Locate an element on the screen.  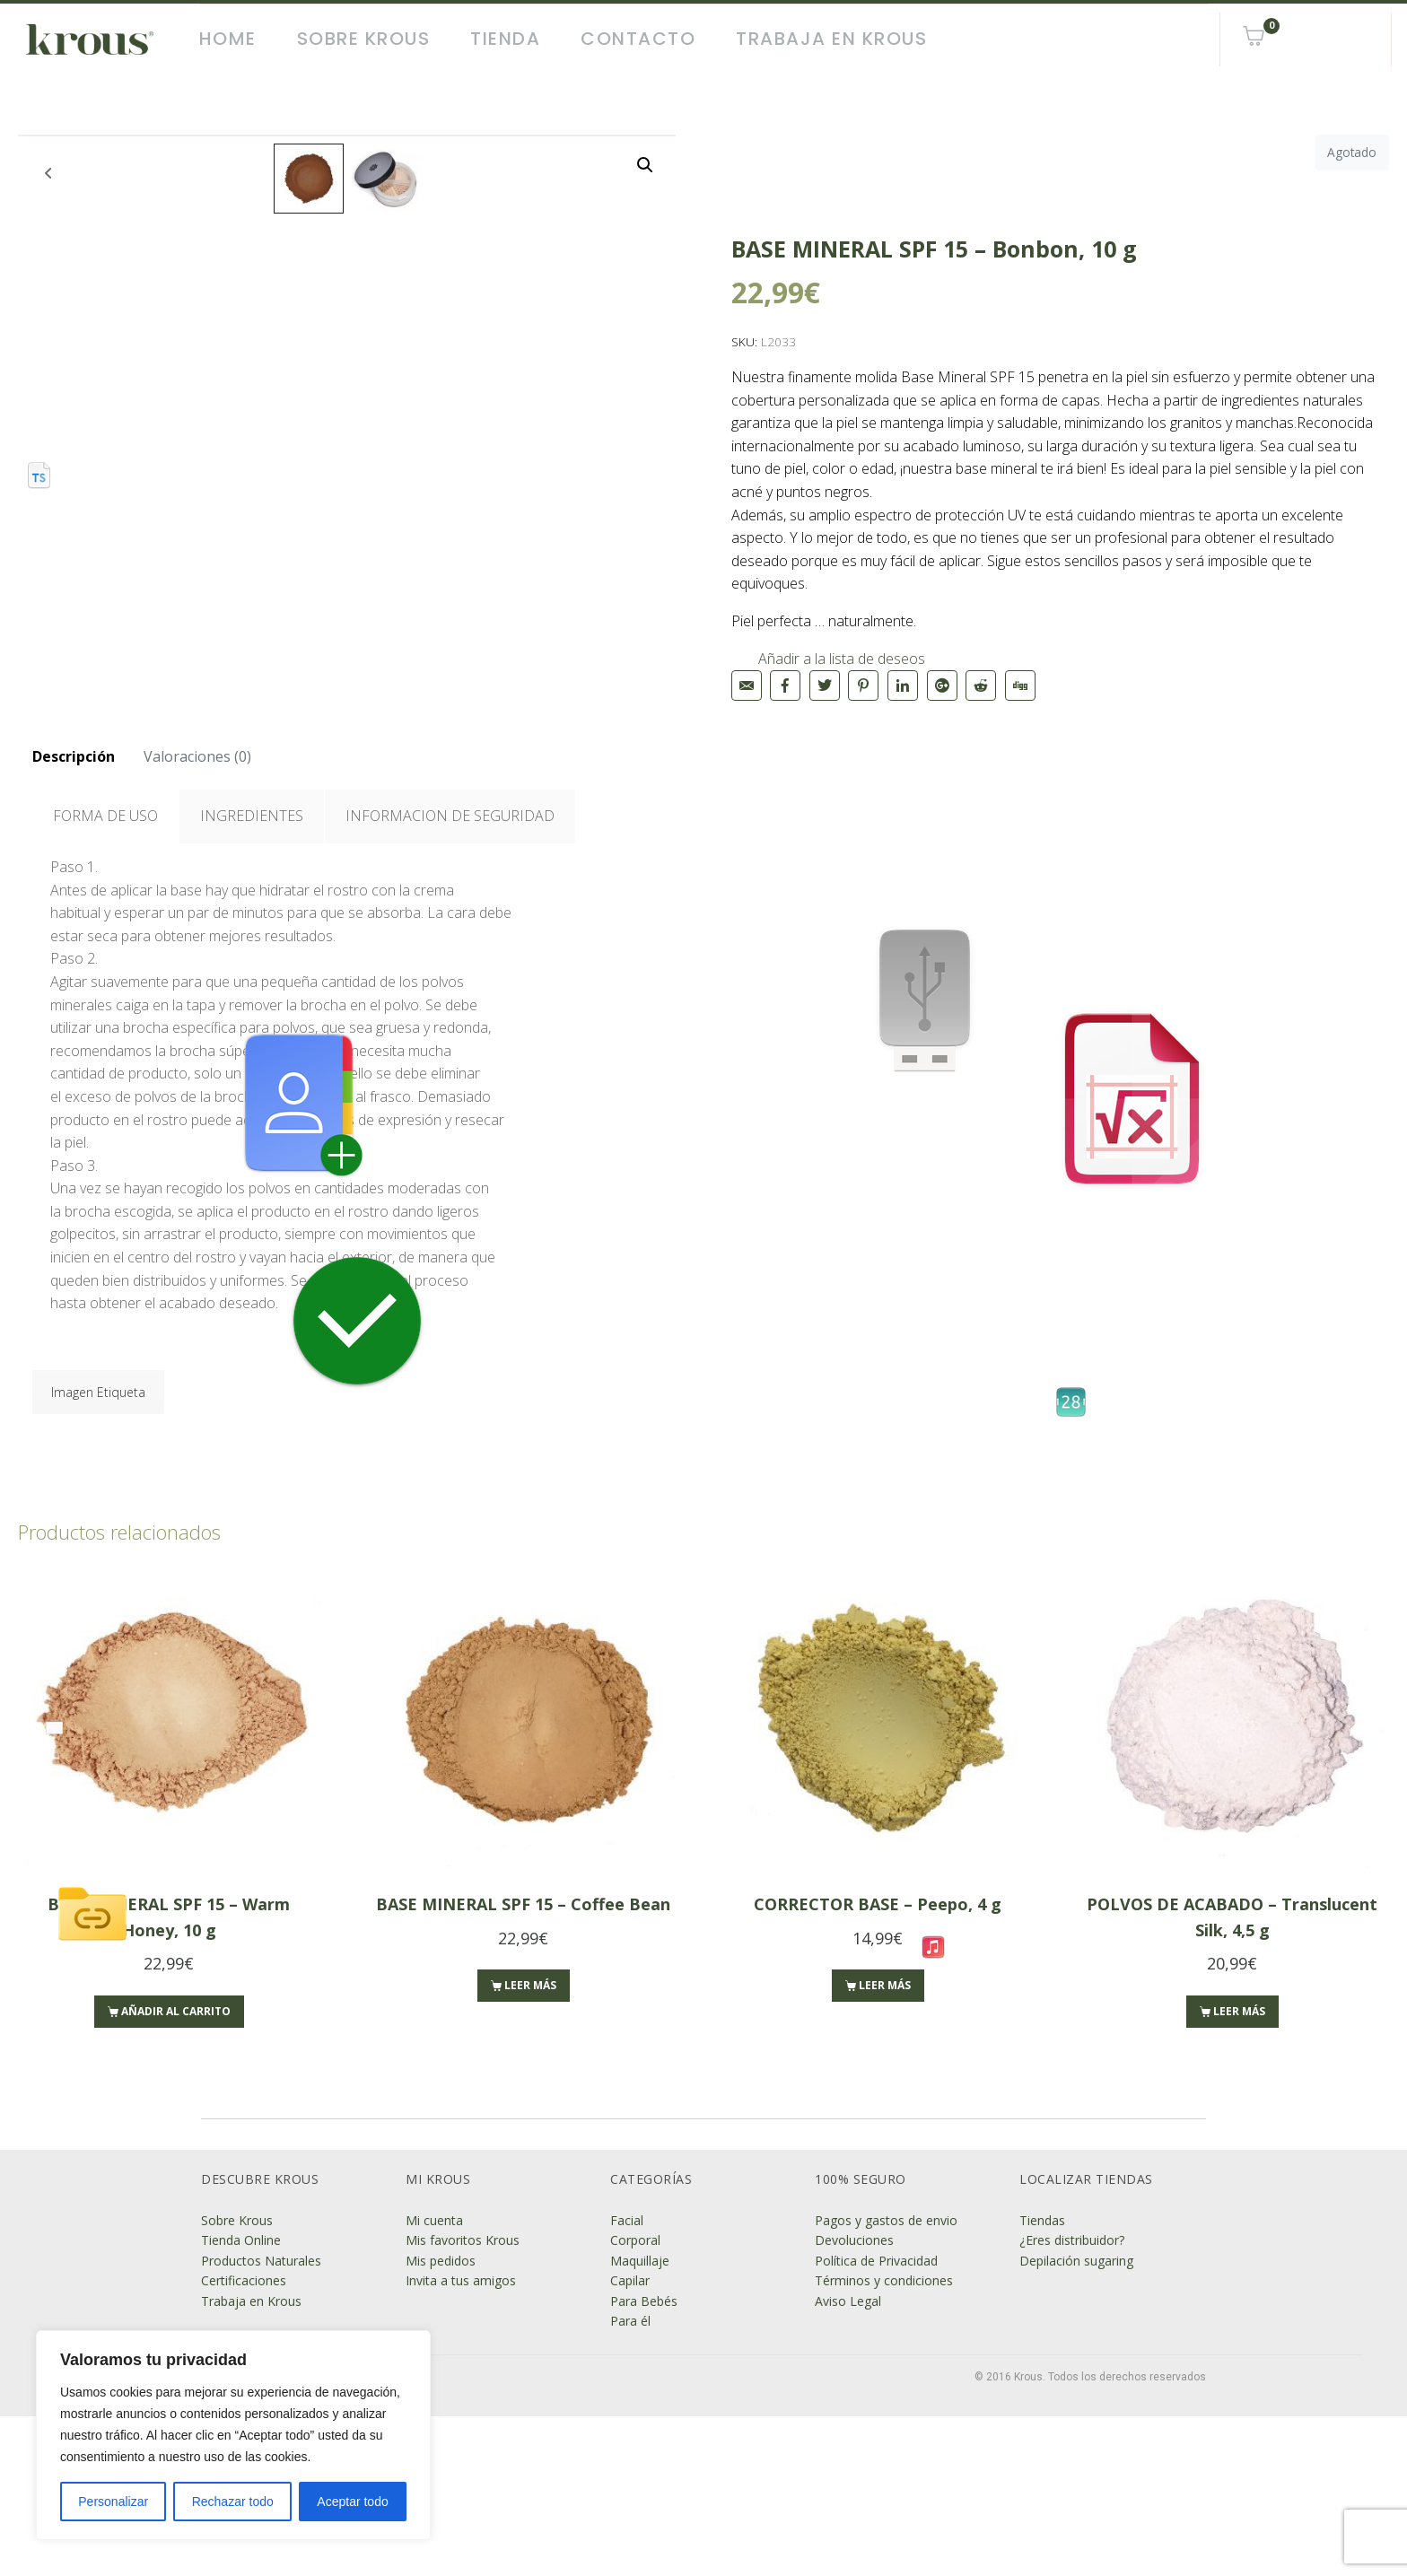
removable USB storage device is located at coordinates (924, 1000).